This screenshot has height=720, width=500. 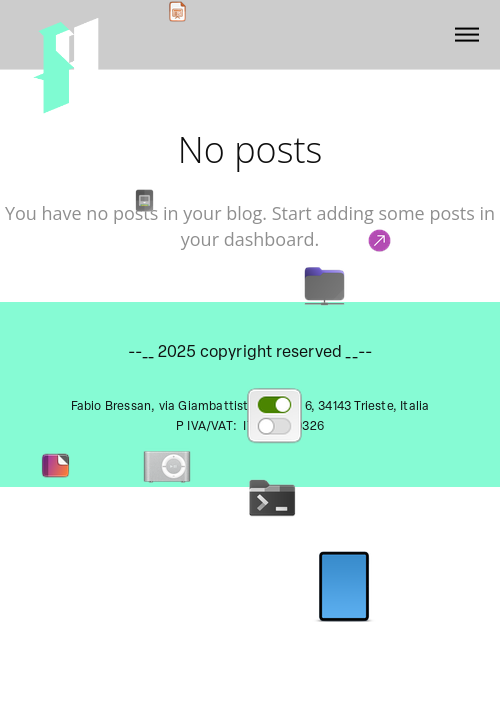 What do you see at coordinates (344, 587) in the screenshot?
I see `indicates a connected iPad device` at bounding box center [344, 587].